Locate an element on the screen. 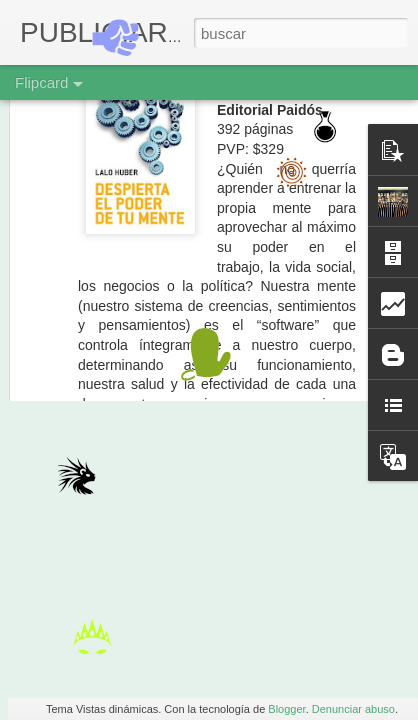 Image resolution: width=418 pixels, height=720 pixels. porcupine character or creature in a game is located at coordinates (77, 476).